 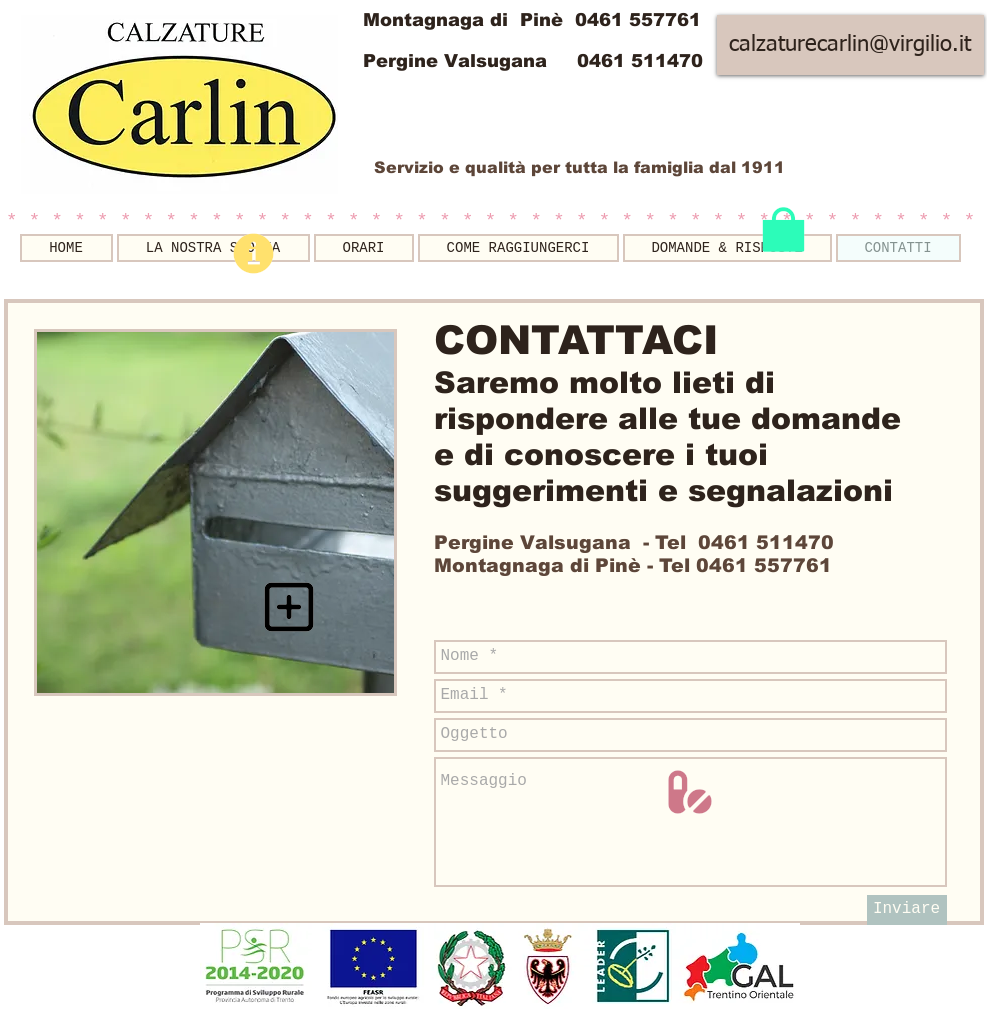 What do you see at coordinates (289, 607) in the screenshot?
I see `add a new item` at bounding box center [289, 607].